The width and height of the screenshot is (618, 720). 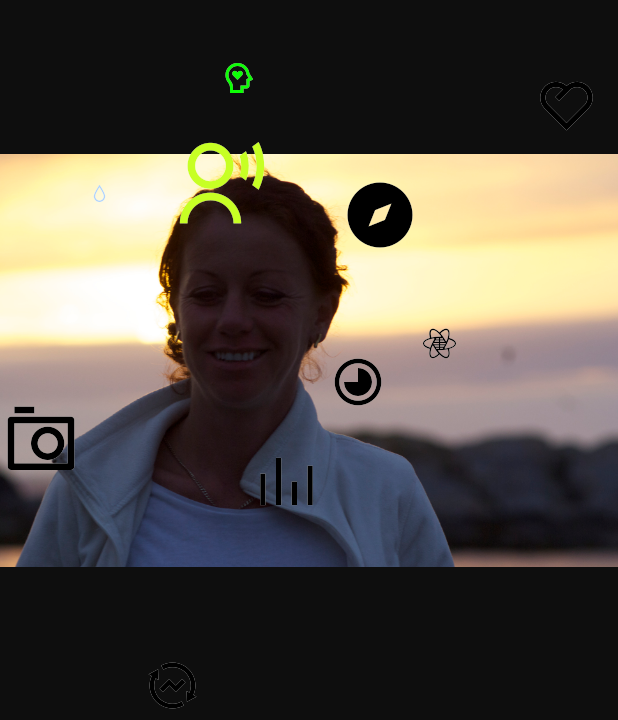 I want to click on react table library logo, so click(x=439, y=343).